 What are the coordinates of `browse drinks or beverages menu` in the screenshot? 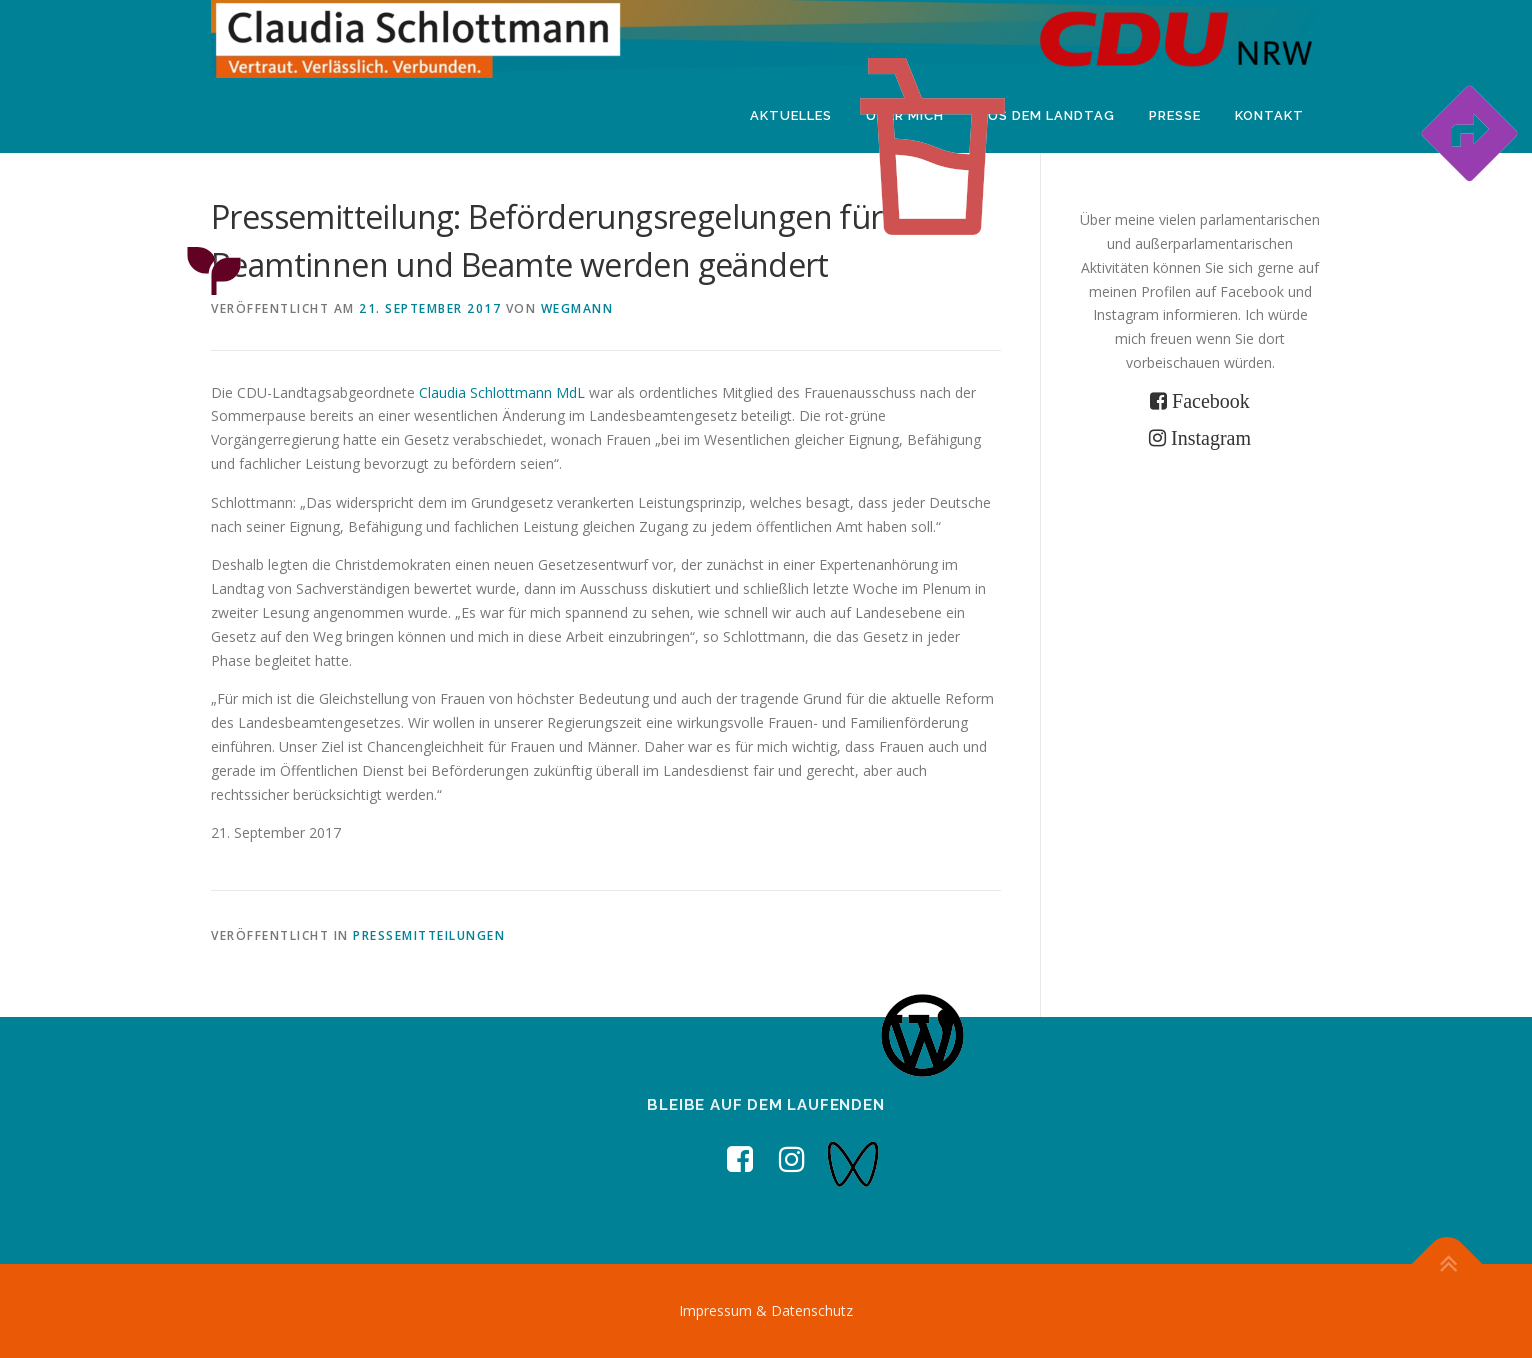 It's located at (932, 154).